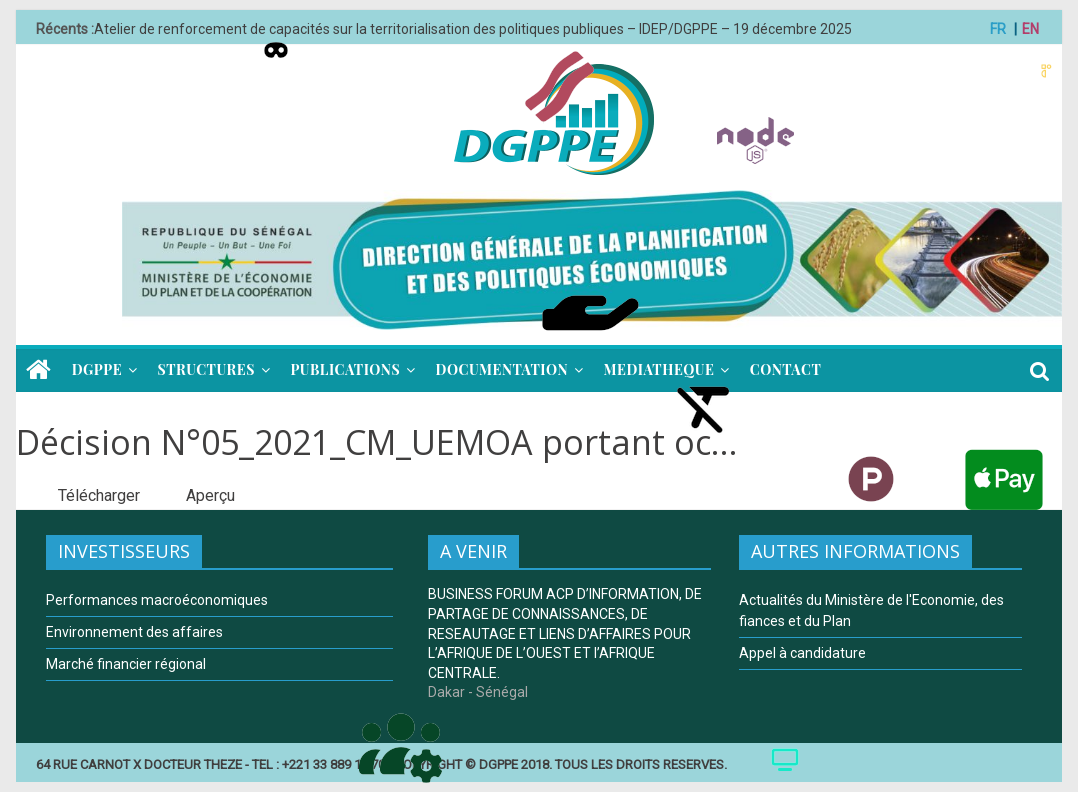 The height and width of the screenshot is (792, 1078). I want to click on enable incognito or private browsing mode, so click(276, 50).